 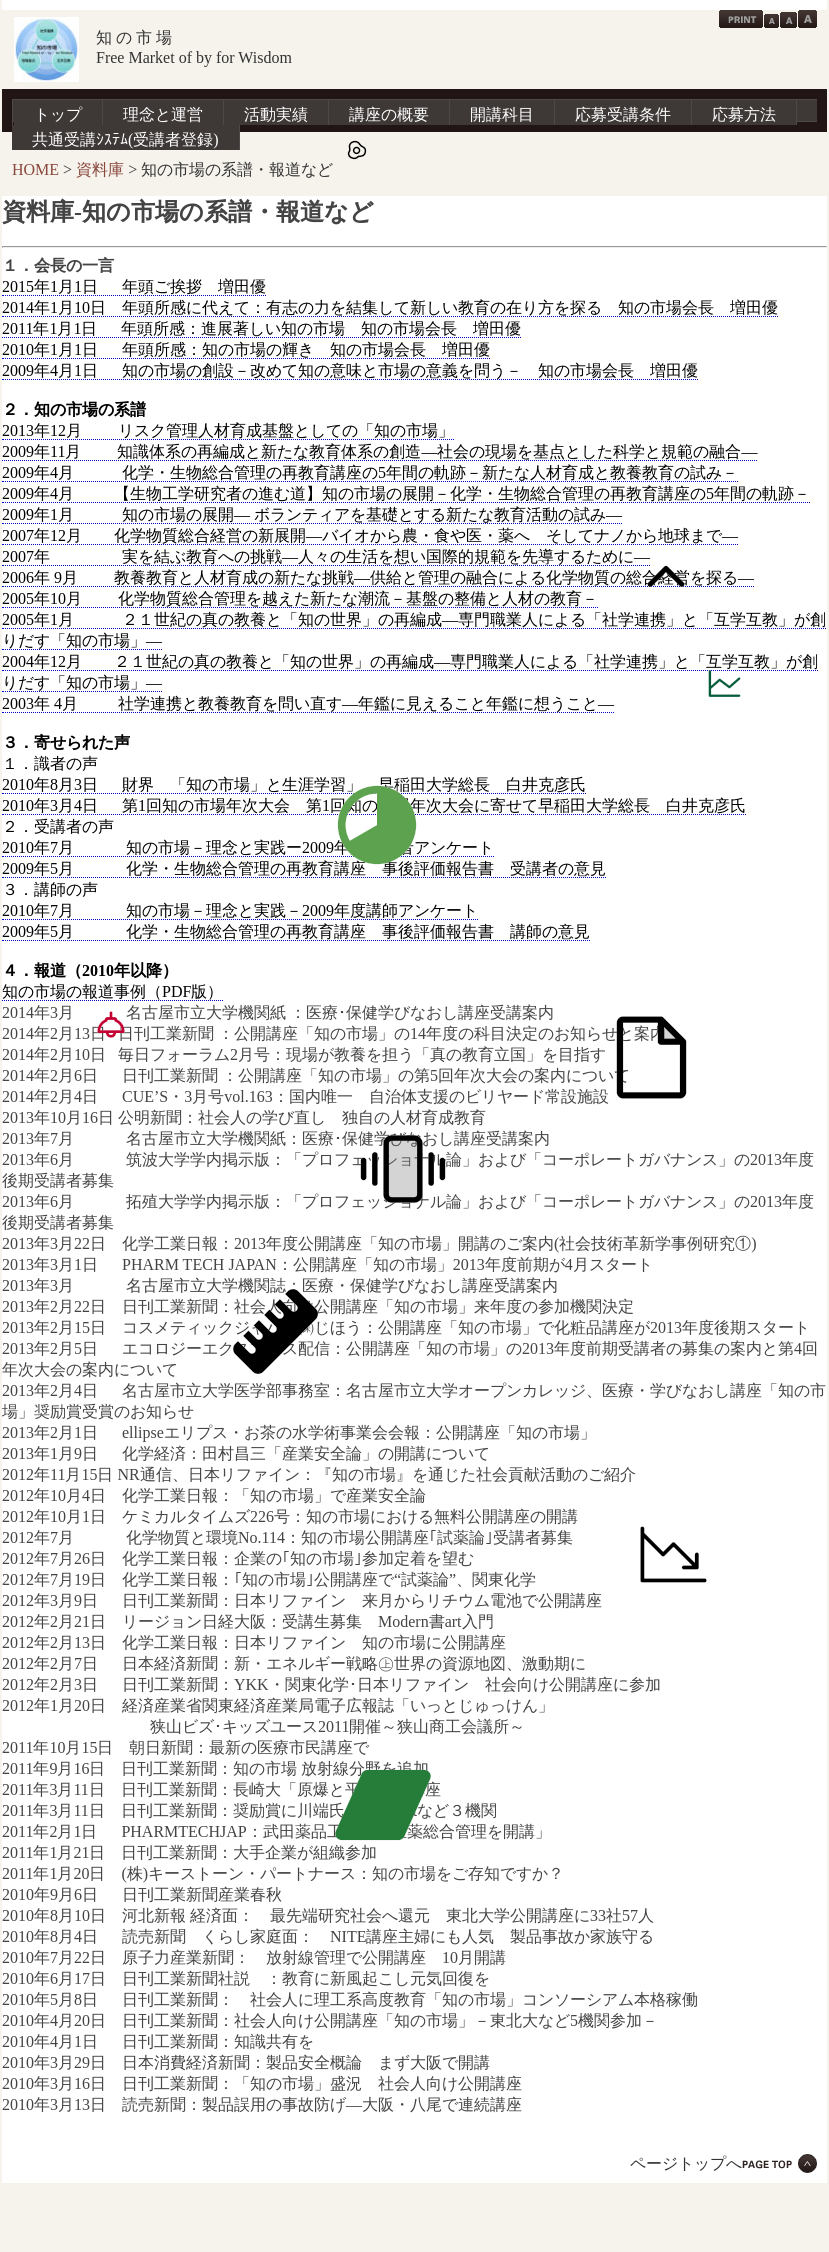 I want to click on access measurement tools, so click(x=275, y=1331).